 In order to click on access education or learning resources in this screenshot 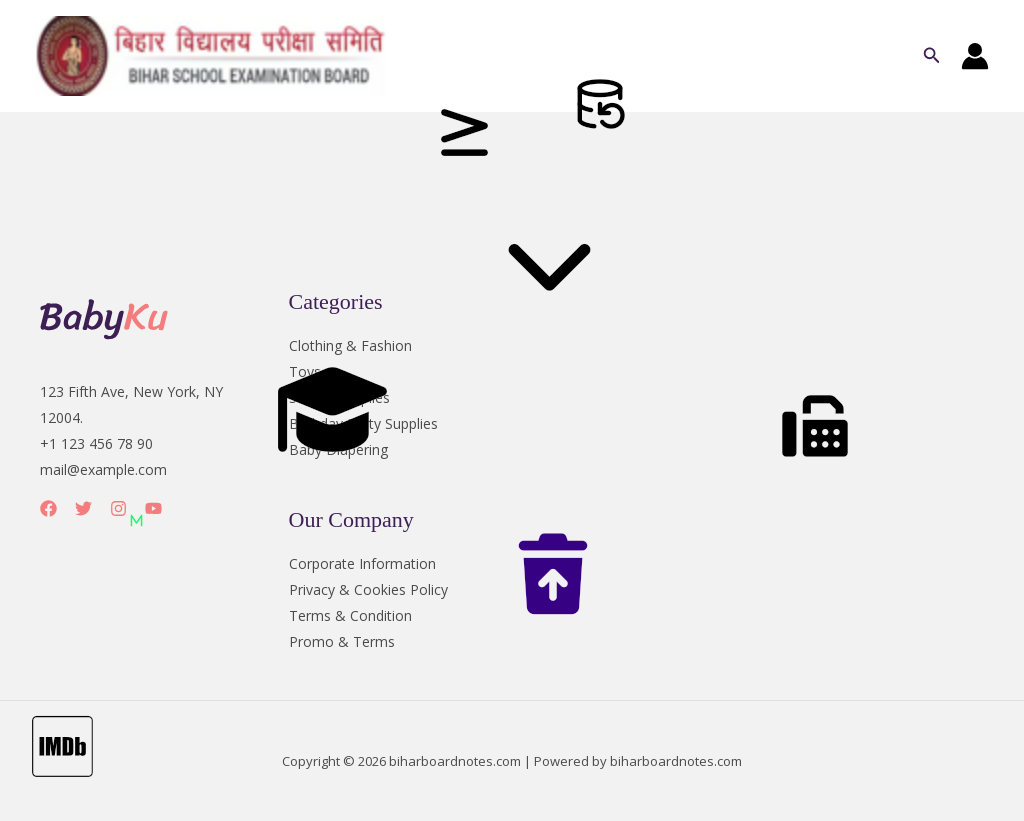, I will do `click(332, 409)`.